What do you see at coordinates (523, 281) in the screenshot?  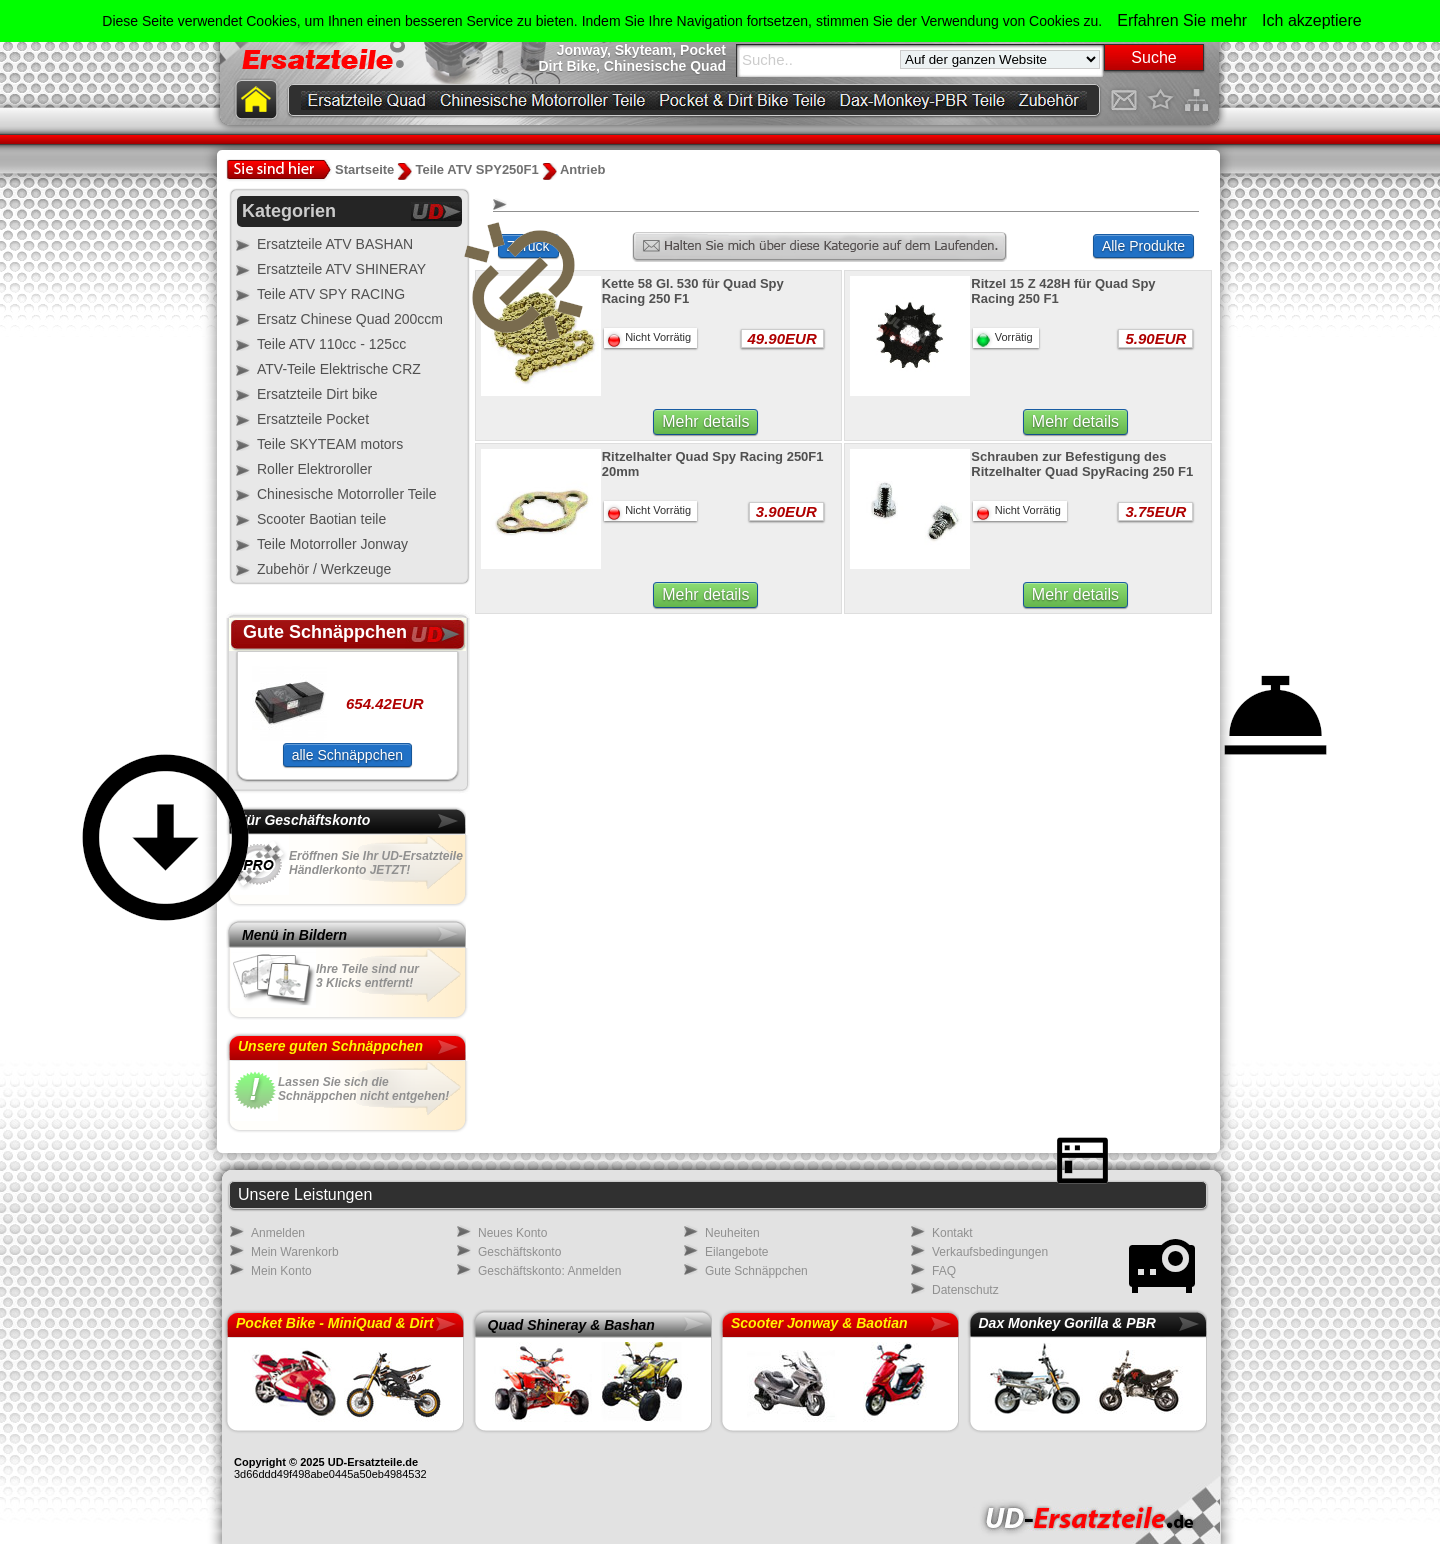 I see `unlink or break a connected URL` at bounding box center [523, 281].